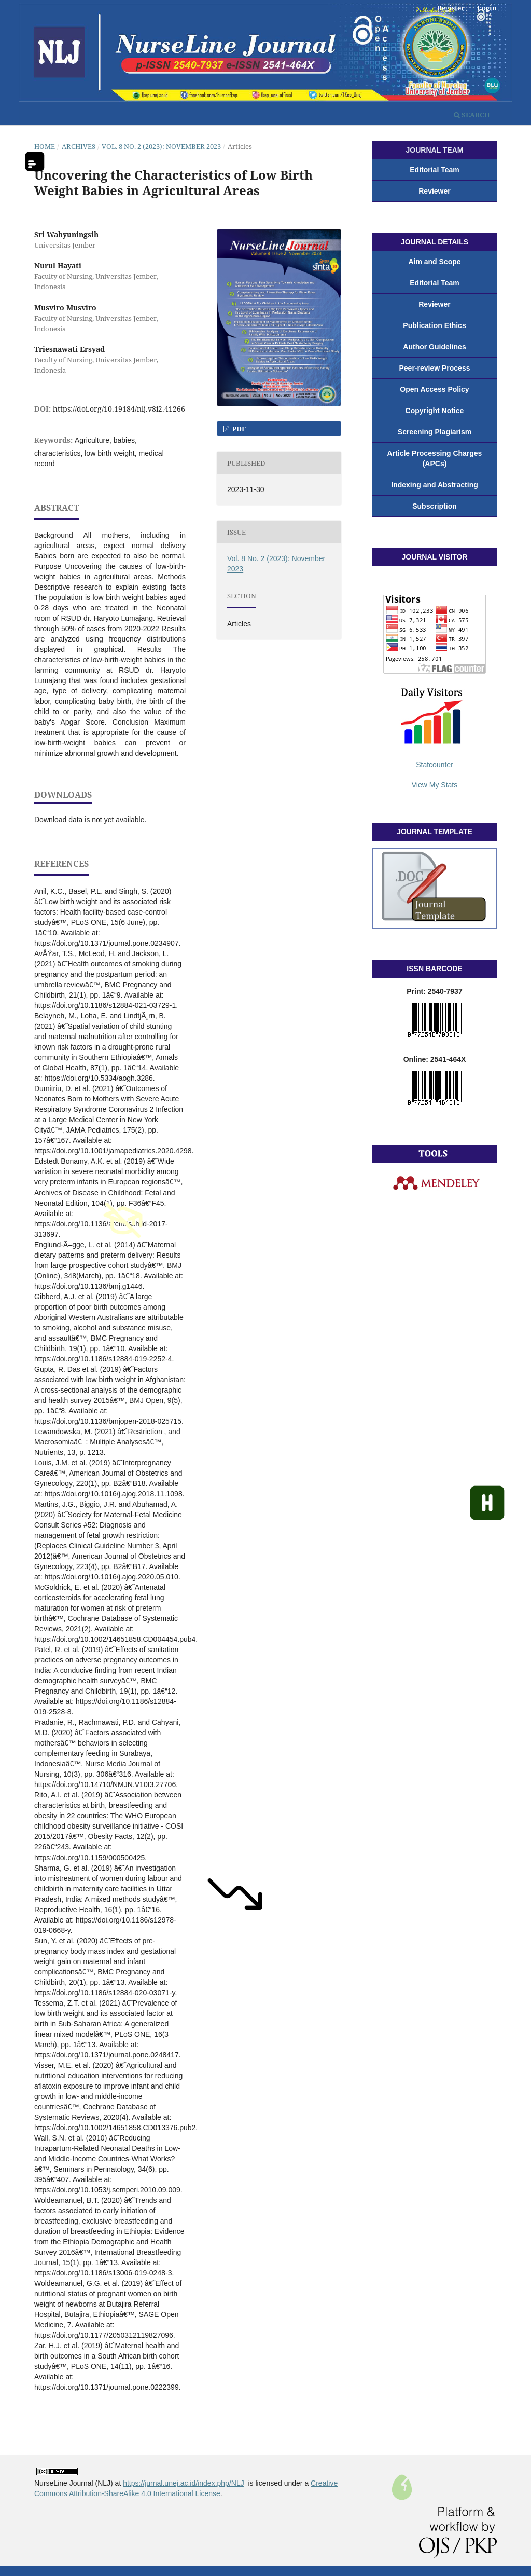 Image resolution: width=531 pixels, height=2576 pixels. What do you see at coordinates (123, 1220) in the screenshot?
I see `school or education unavailable` at bounding box center [123, 1220].